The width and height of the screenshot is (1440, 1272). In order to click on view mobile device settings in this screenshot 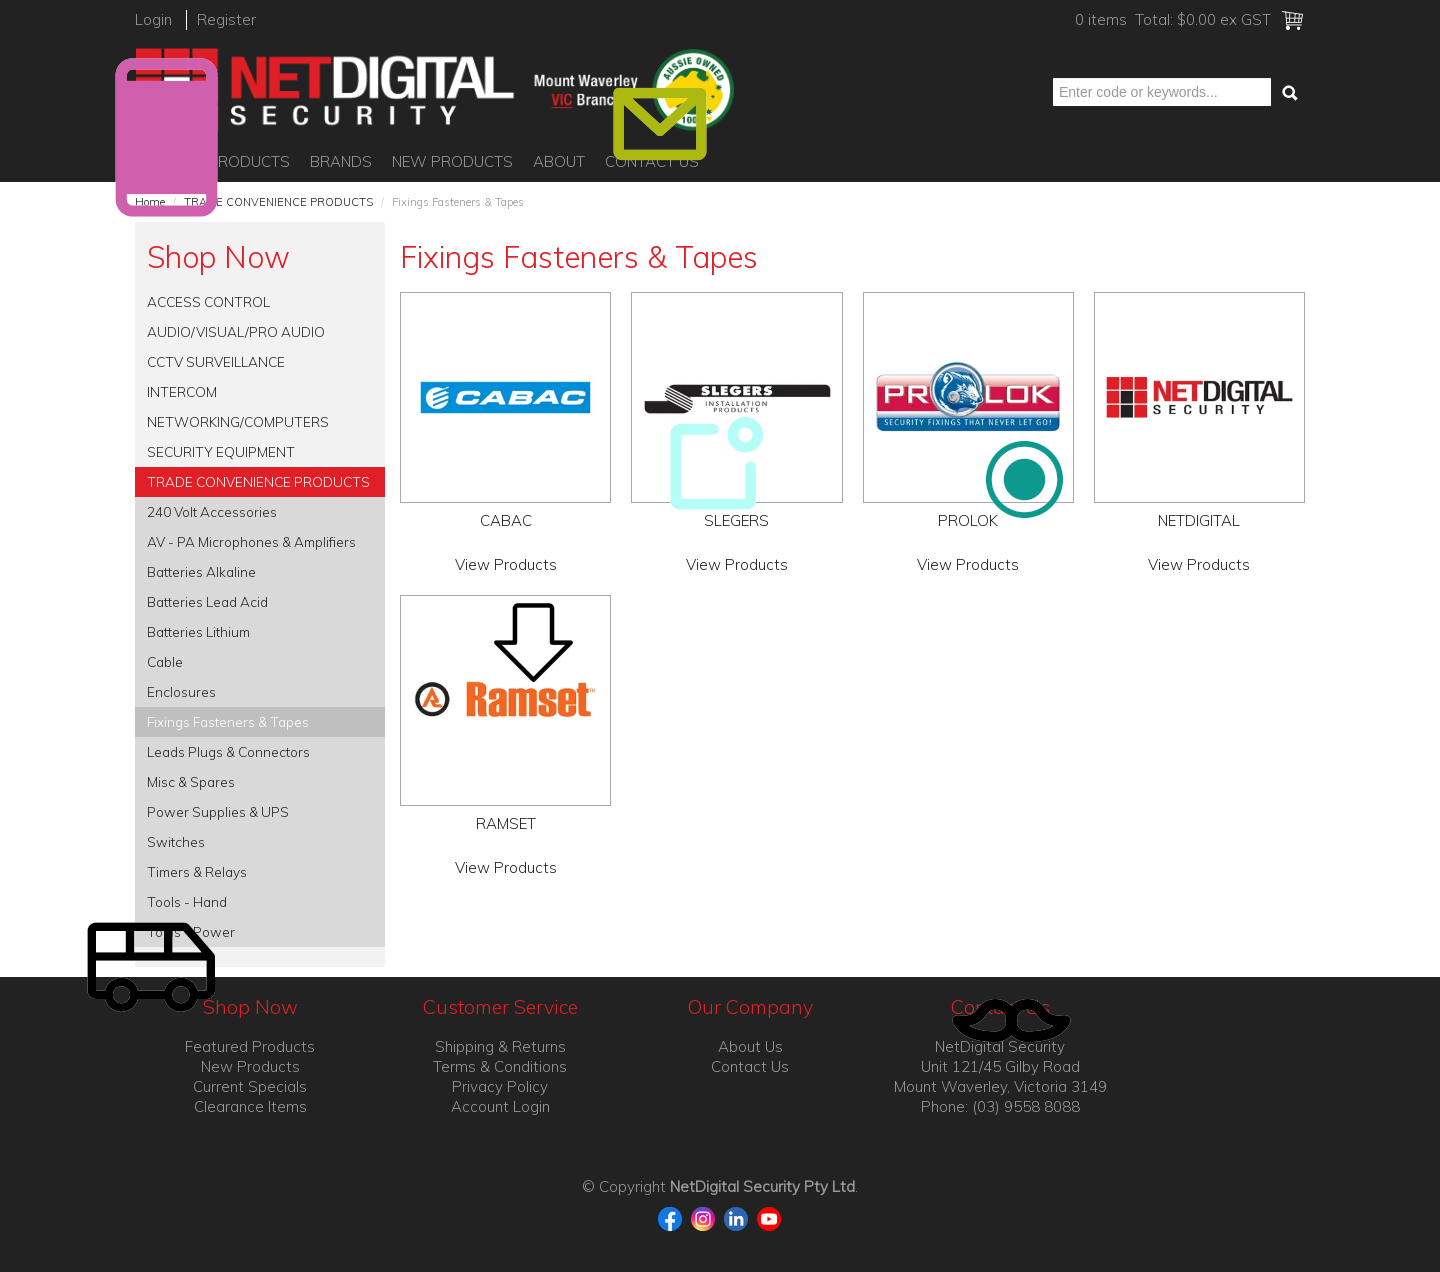, I will do `click(166, 137)`.